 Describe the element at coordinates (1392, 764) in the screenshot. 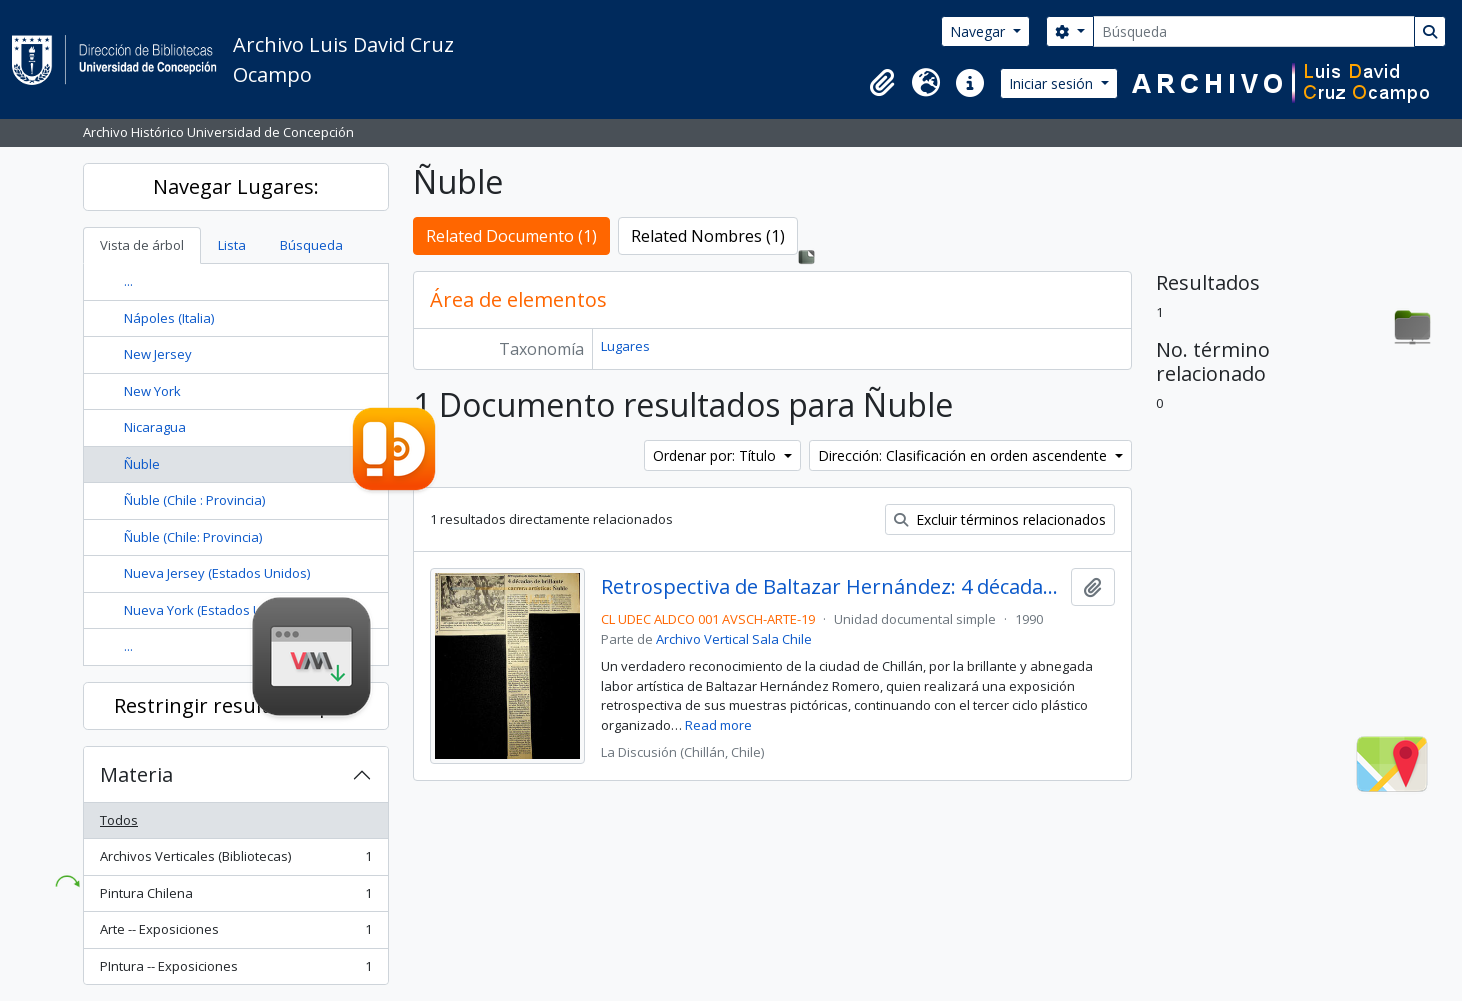

I see `open gnome maps application` at that location.